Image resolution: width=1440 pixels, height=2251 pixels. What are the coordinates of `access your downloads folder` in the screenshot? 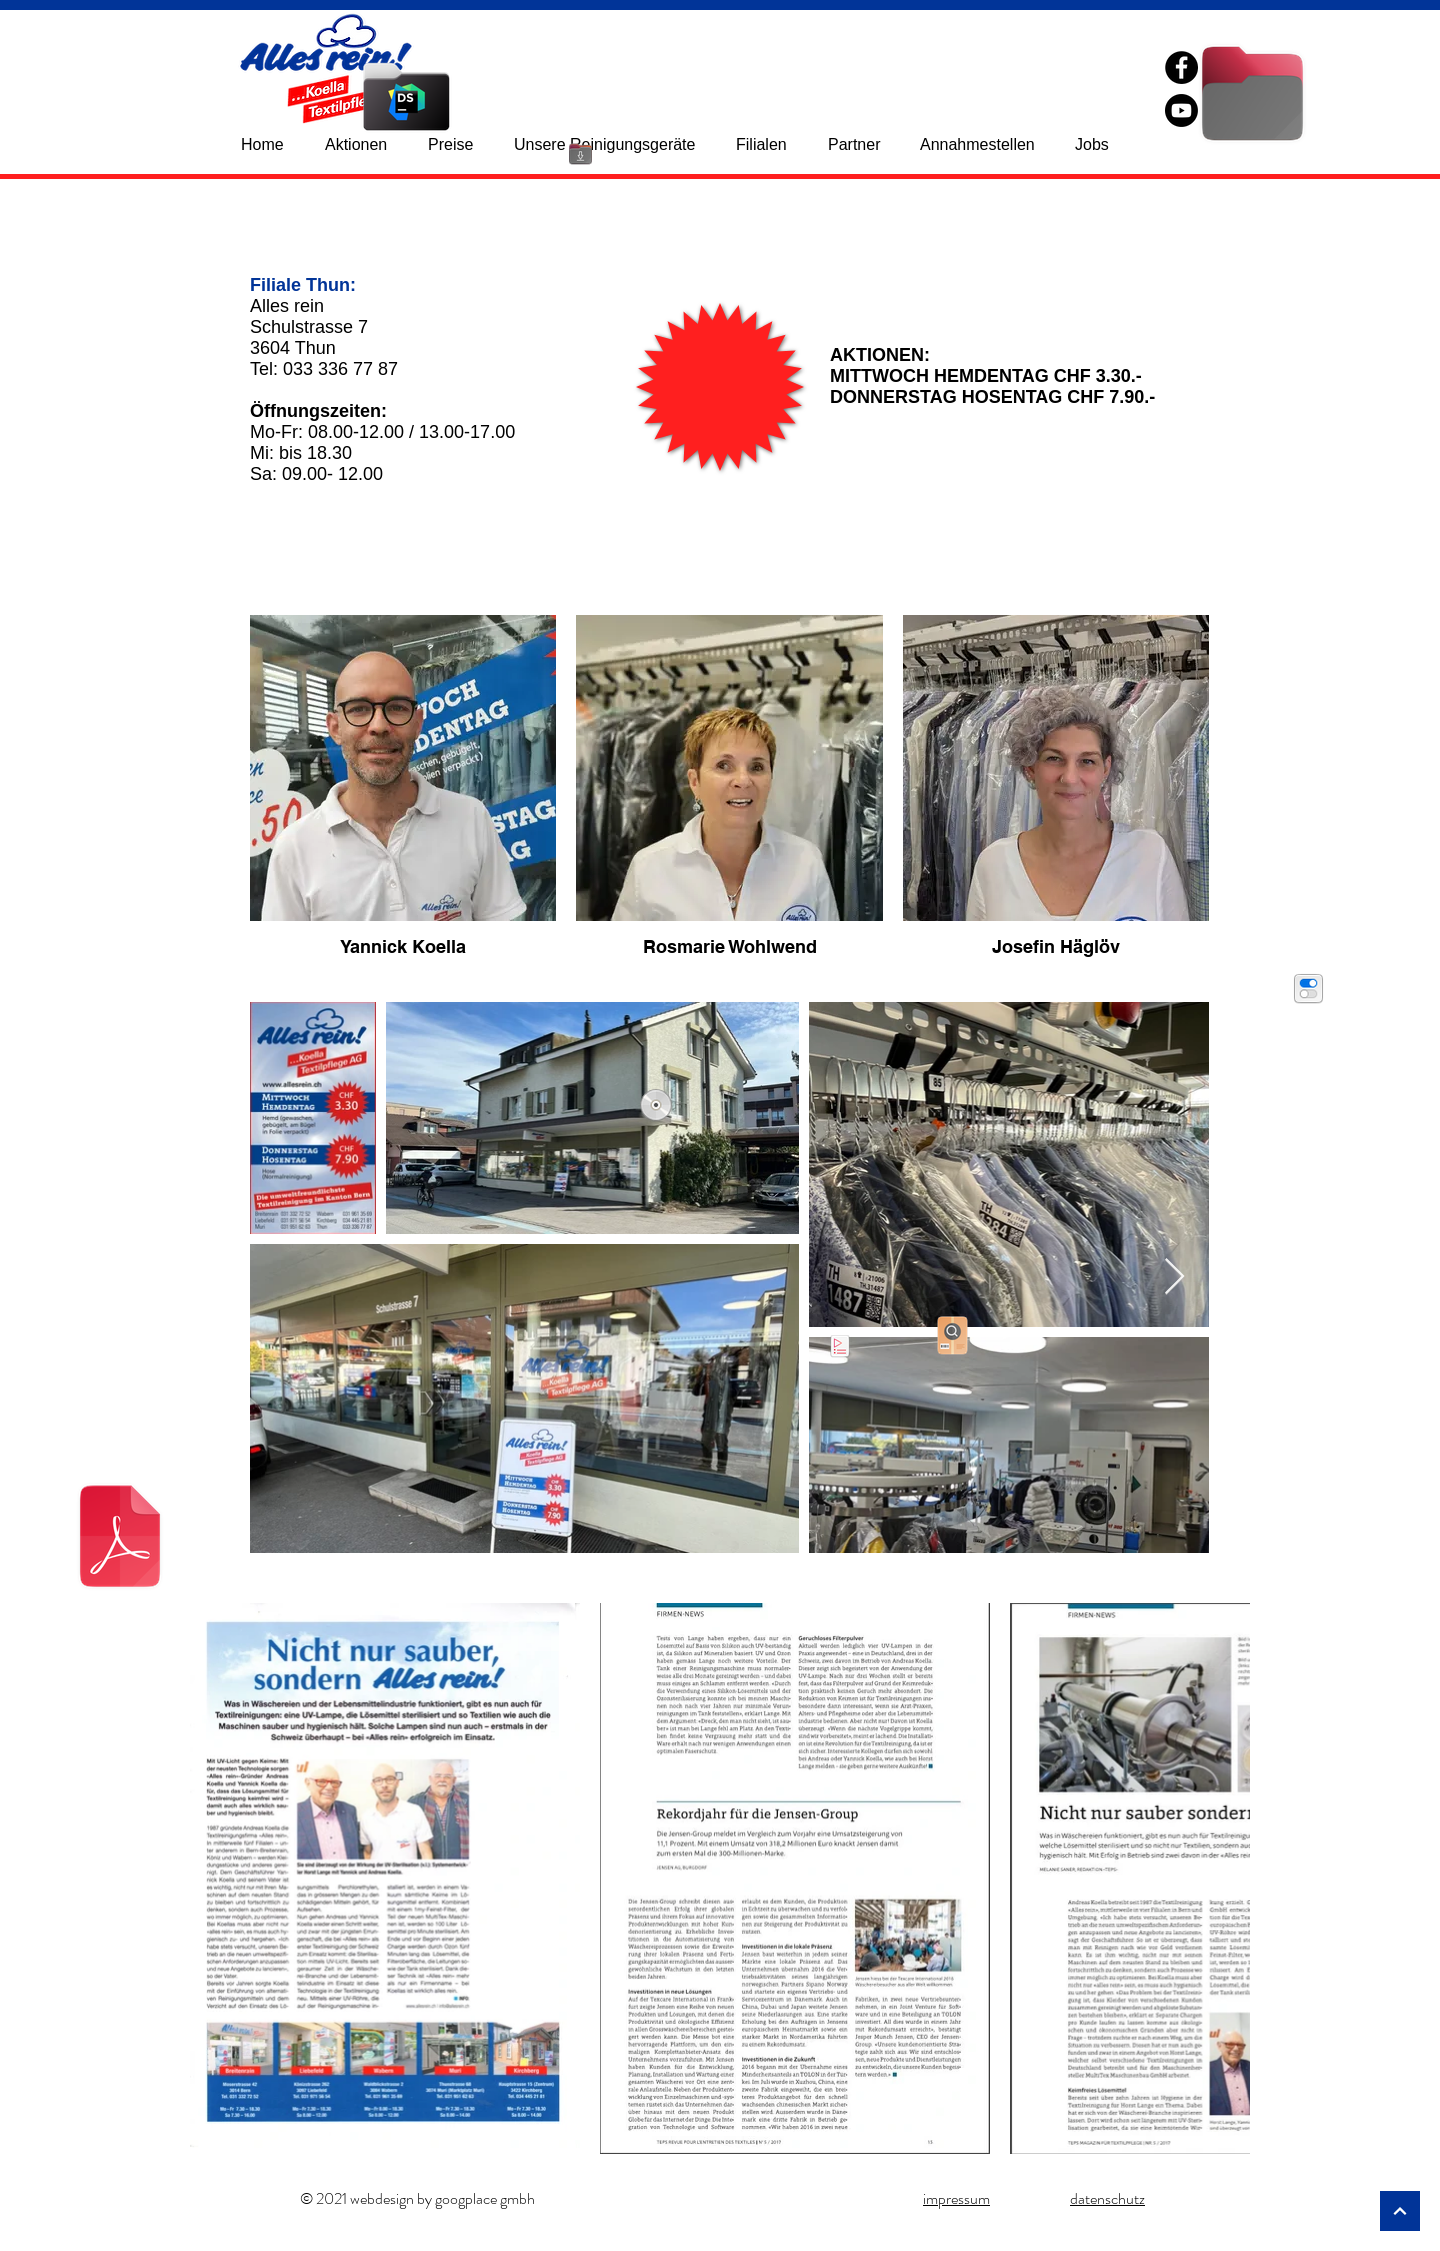 It's located at (580, 153).